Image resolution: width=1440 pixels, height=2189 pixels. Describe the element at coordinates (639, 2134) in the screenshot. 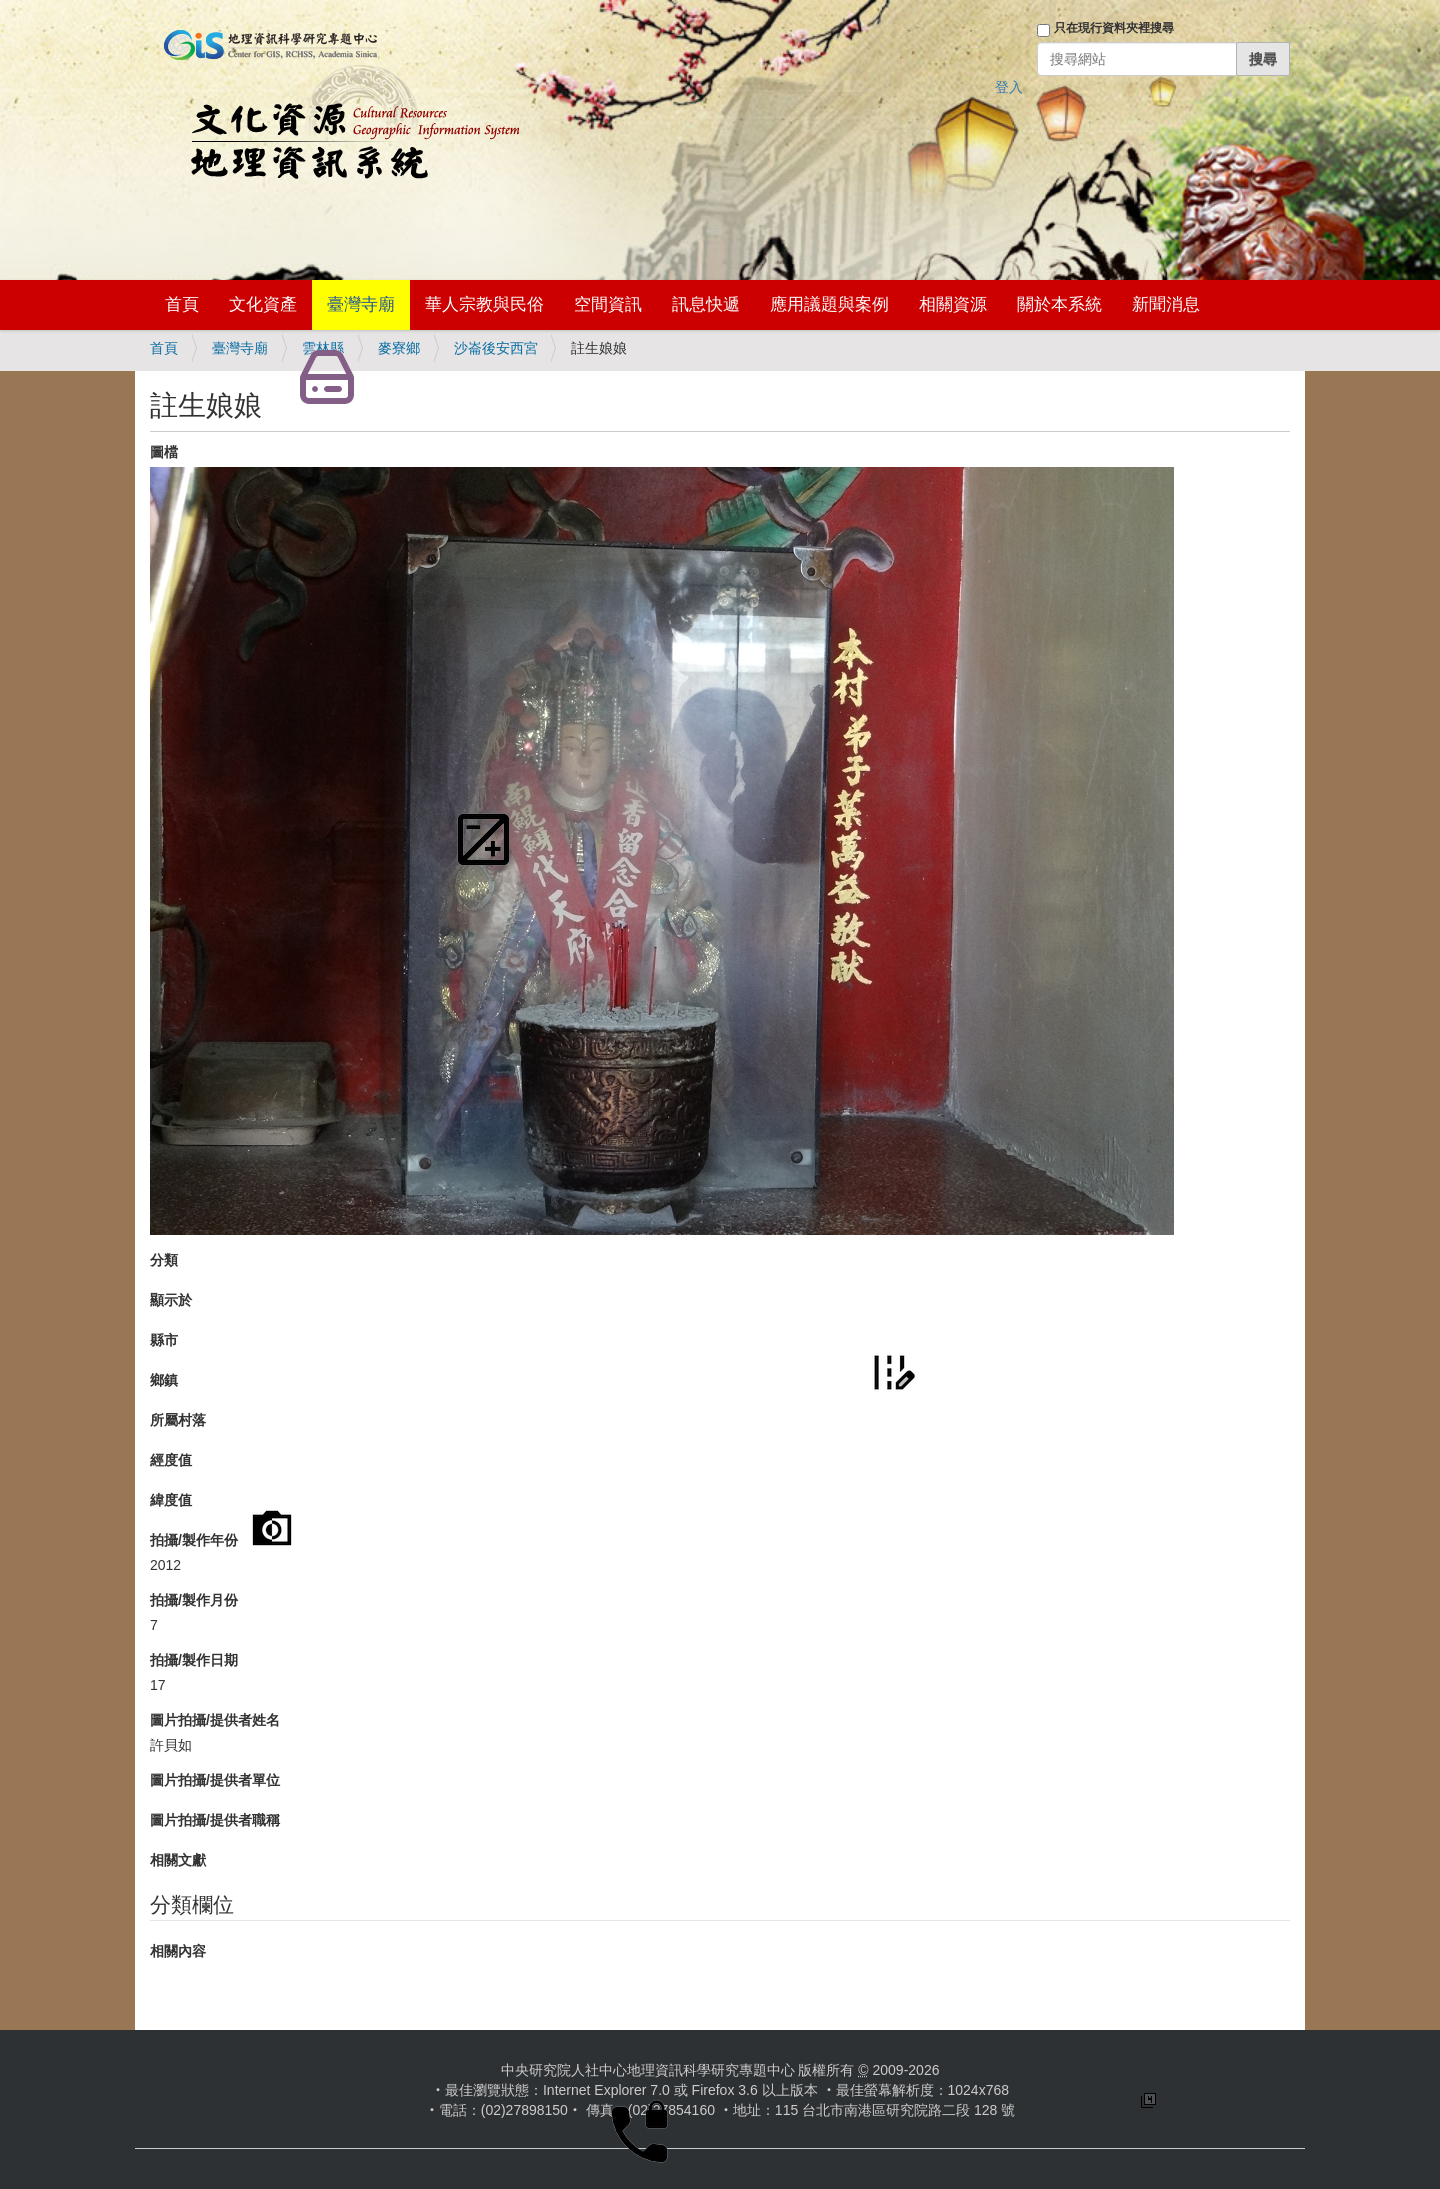

I see `indicates phone or call features are locked` at that location.